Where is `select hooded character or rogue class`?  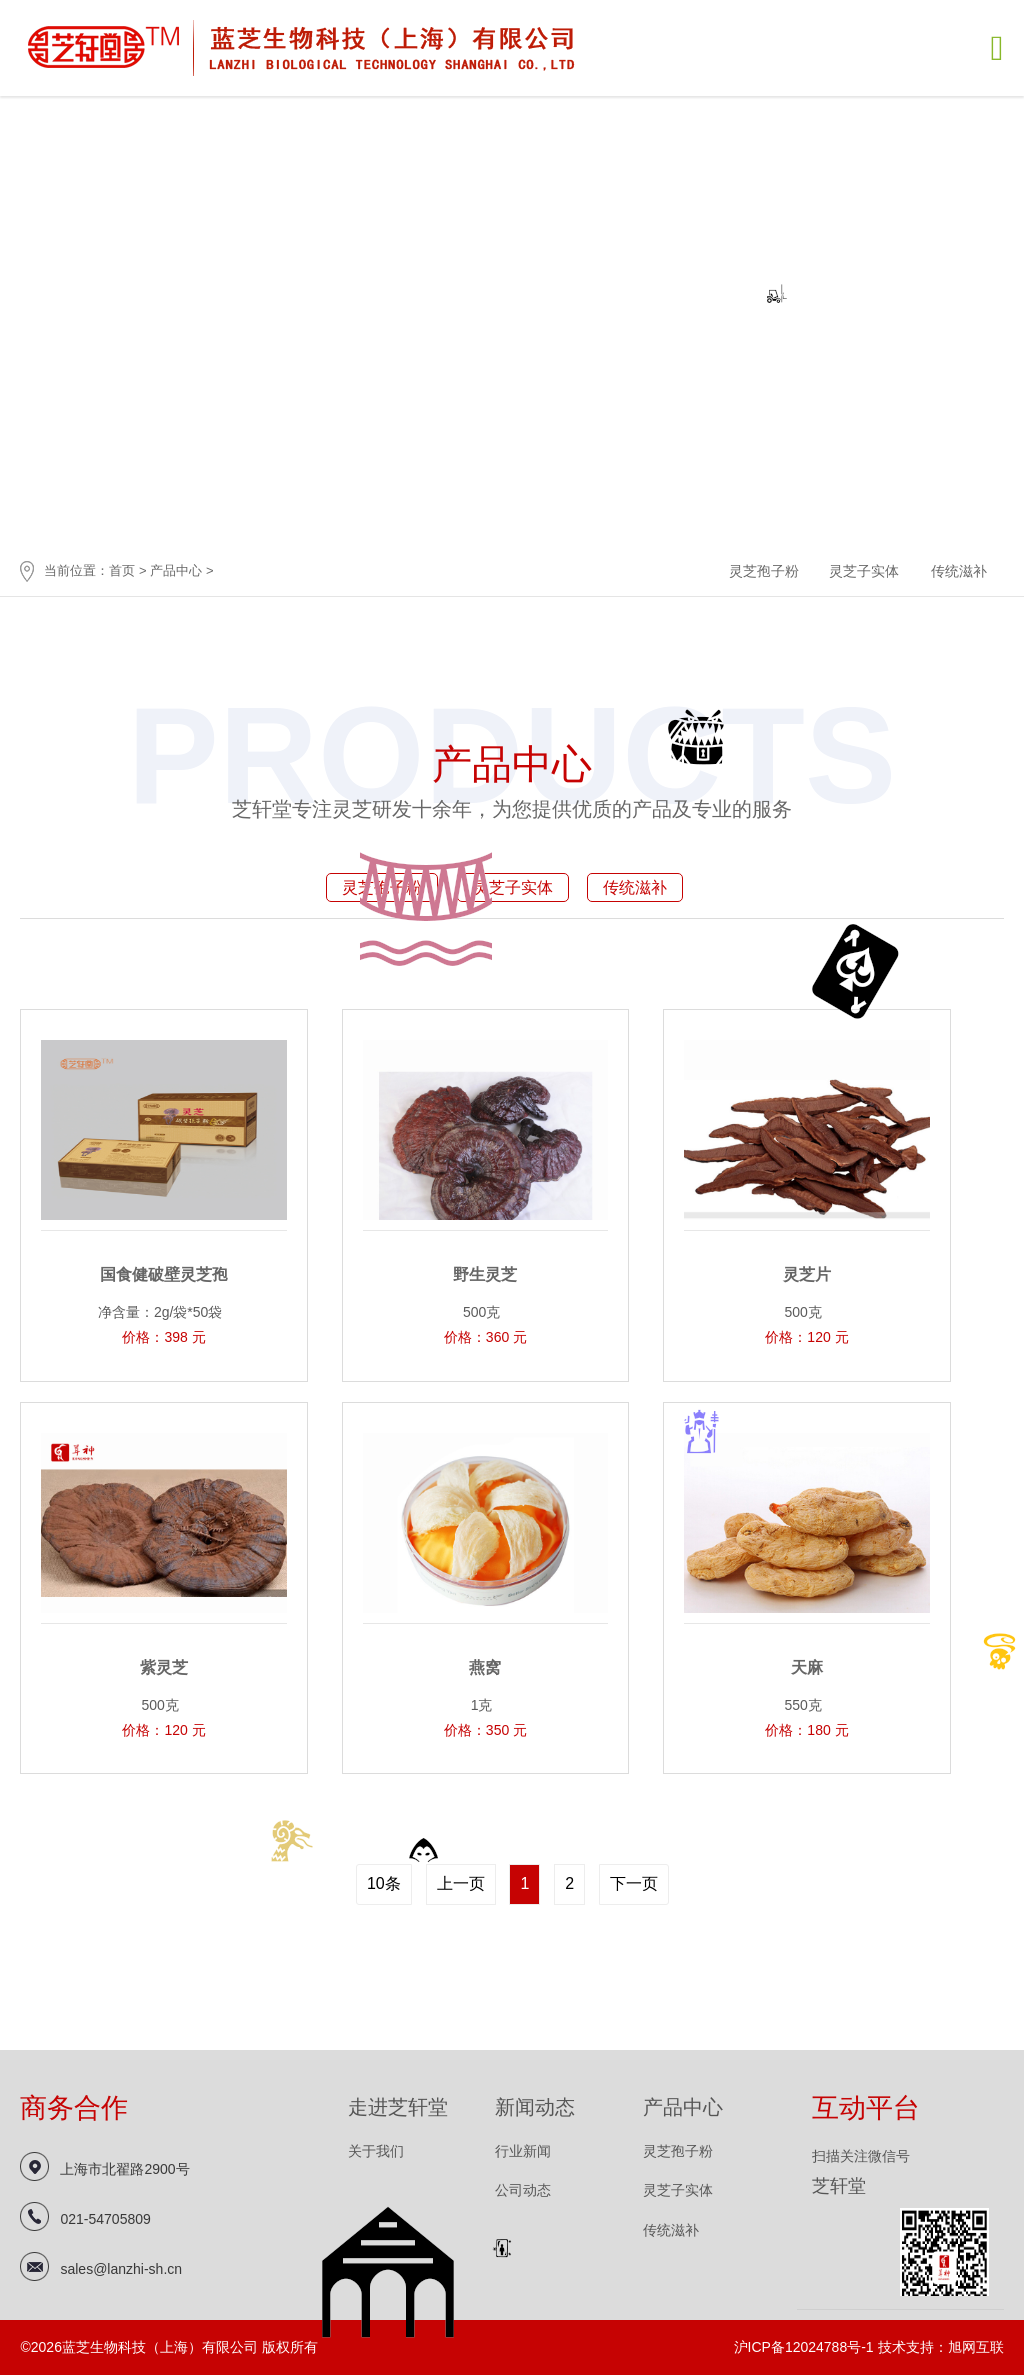
select hooded character or rogue class is located at coordinates (423, 1851).